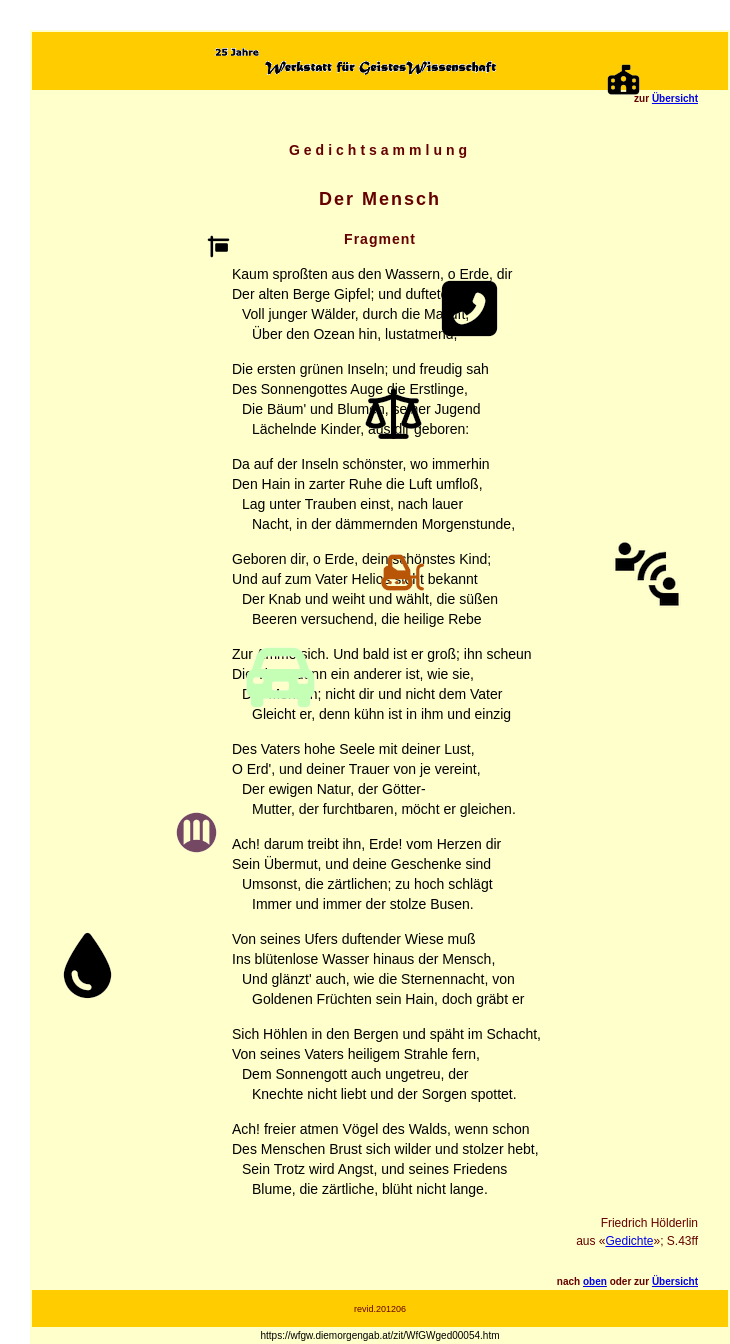  Describe the element at coordinates (280, 677) in the screenshot. I see `view vehicle or car settings` at that location.